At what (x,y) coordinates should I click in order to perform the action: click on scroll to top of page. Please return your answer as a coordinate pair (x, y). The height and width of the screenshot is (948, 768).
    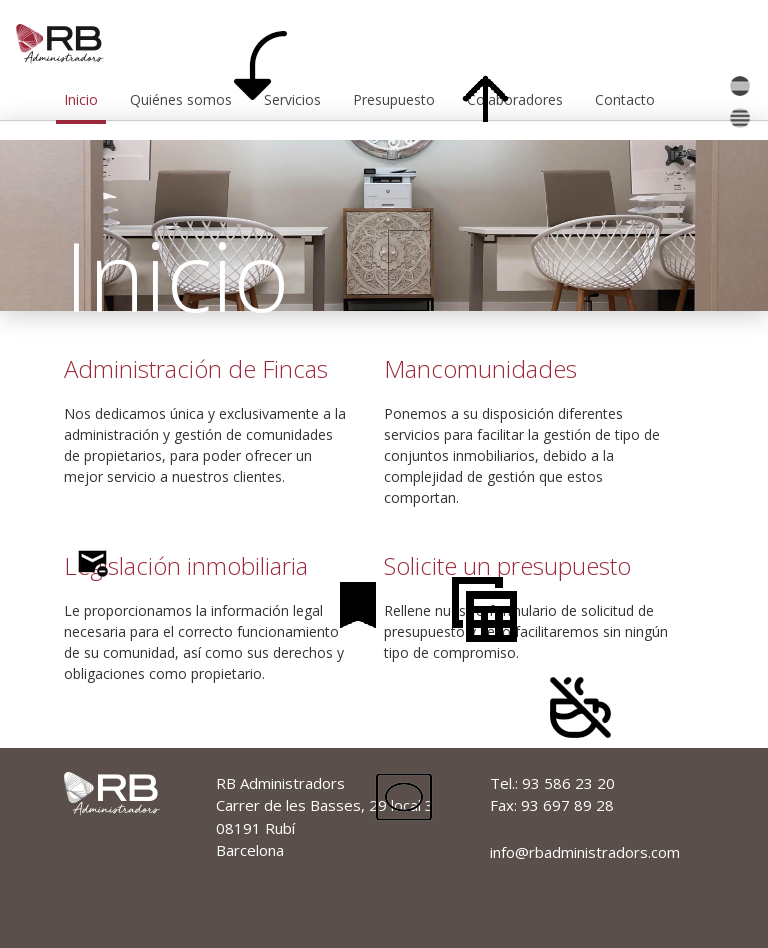
    Looking at the image, I should click on (485, 98).